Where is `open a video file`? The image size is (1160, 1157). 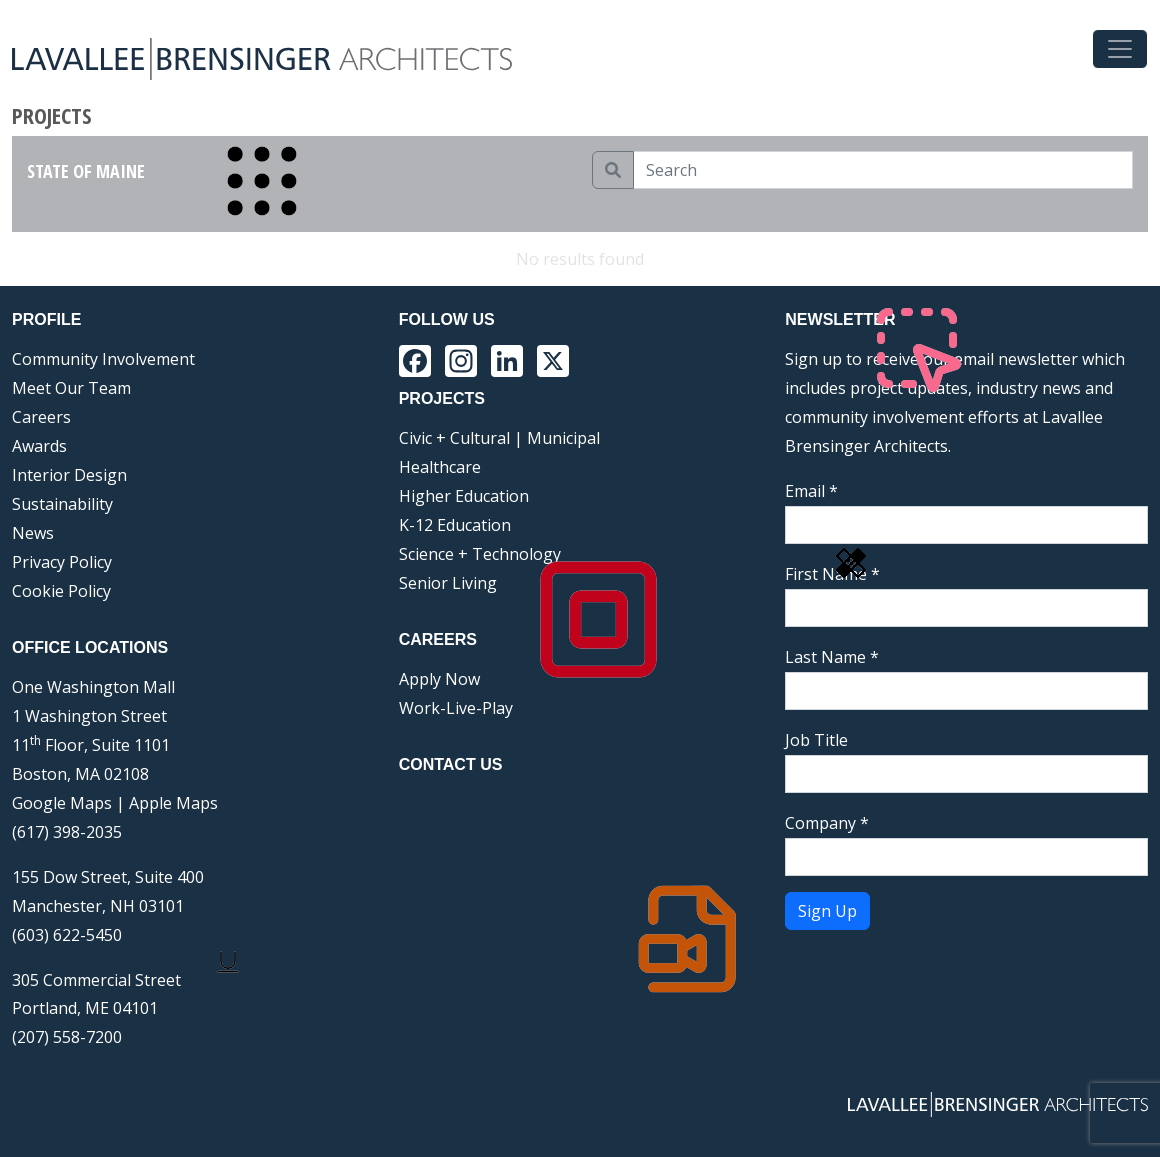
open a video file is located at coordinates (692, 939).